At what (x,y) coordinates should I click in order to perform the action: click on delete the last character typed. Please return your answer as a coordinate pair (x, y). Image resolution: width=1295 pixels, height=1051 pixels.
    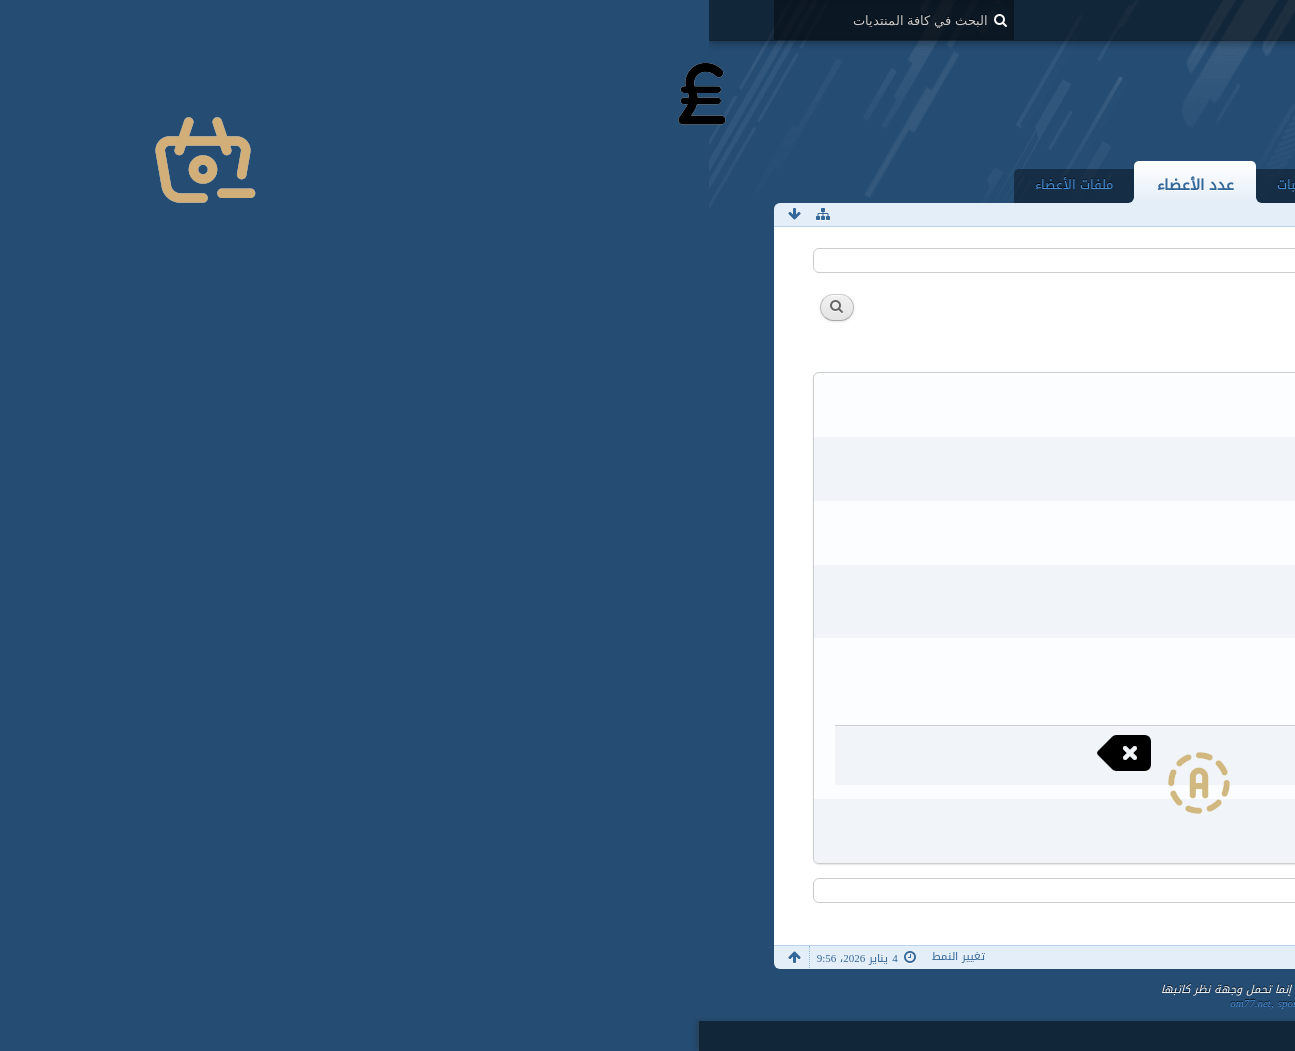
    Looking at the image, I should click on (1127, 753).